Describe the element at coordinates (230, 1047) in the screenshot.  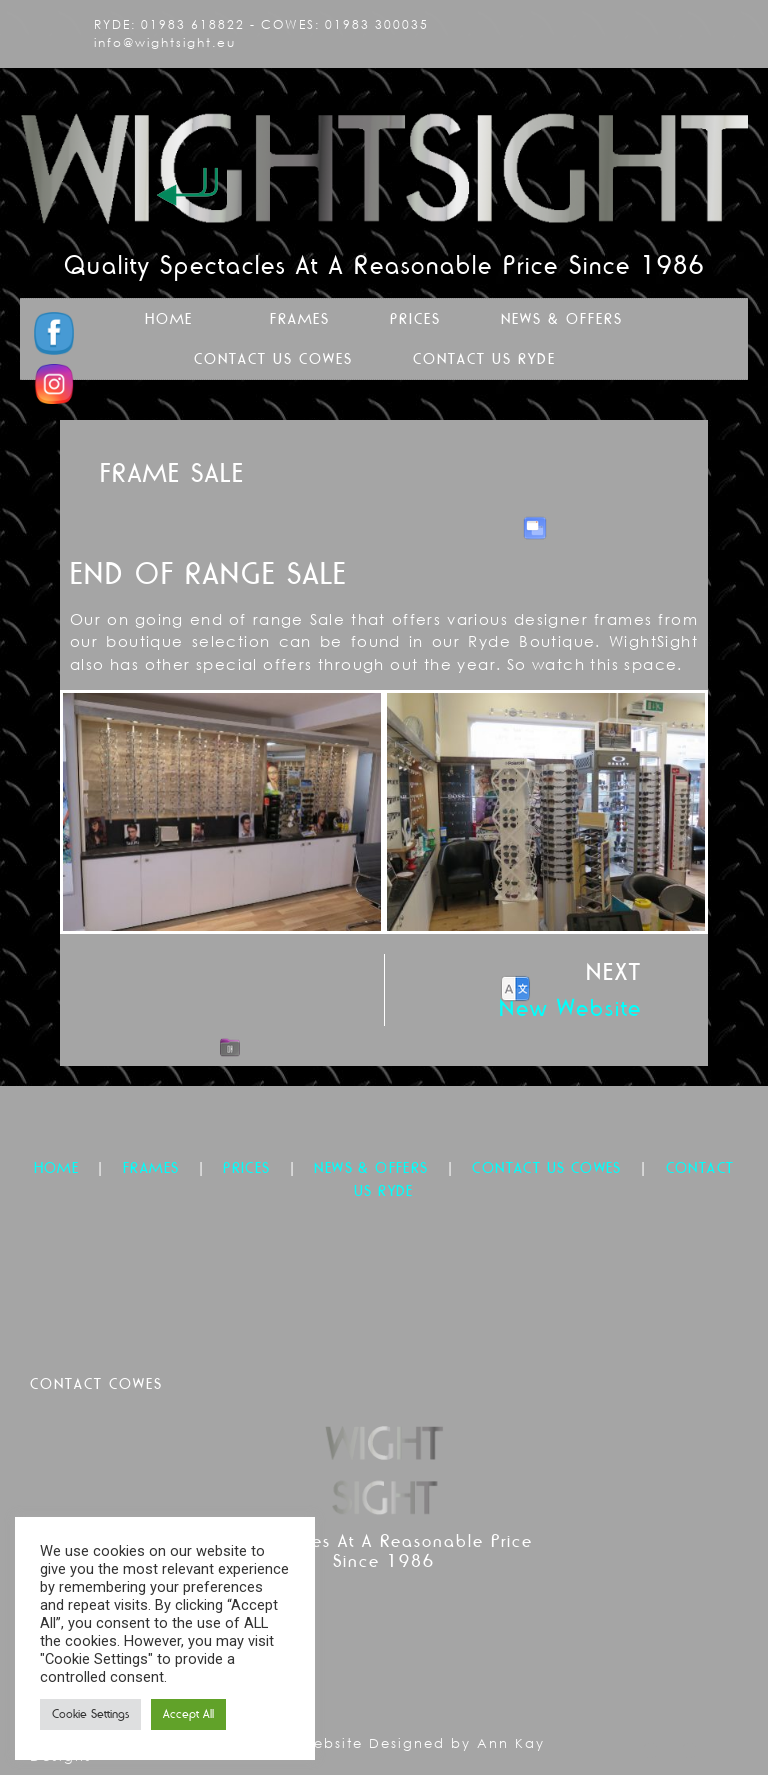
I see `open your templates folder` at that location.